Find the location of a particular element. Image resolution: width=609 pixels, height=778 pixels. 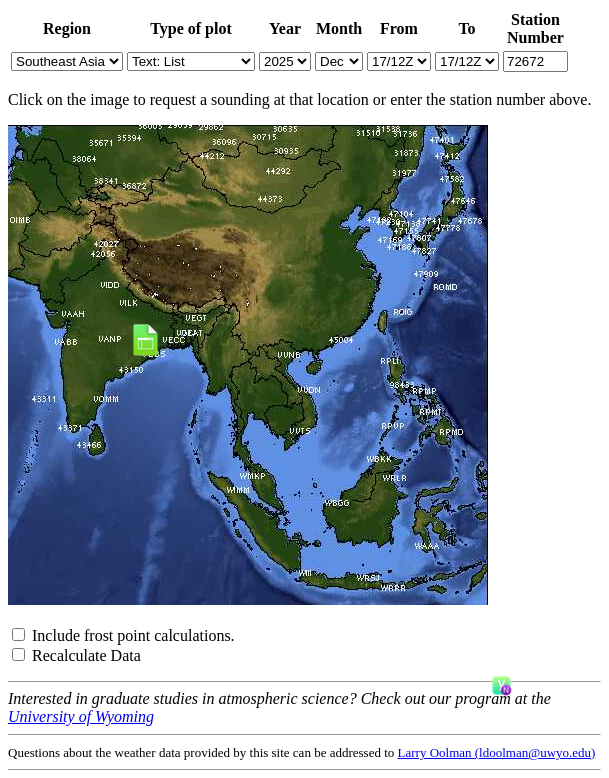

a QML source code file is located at coordinates (145, 340).